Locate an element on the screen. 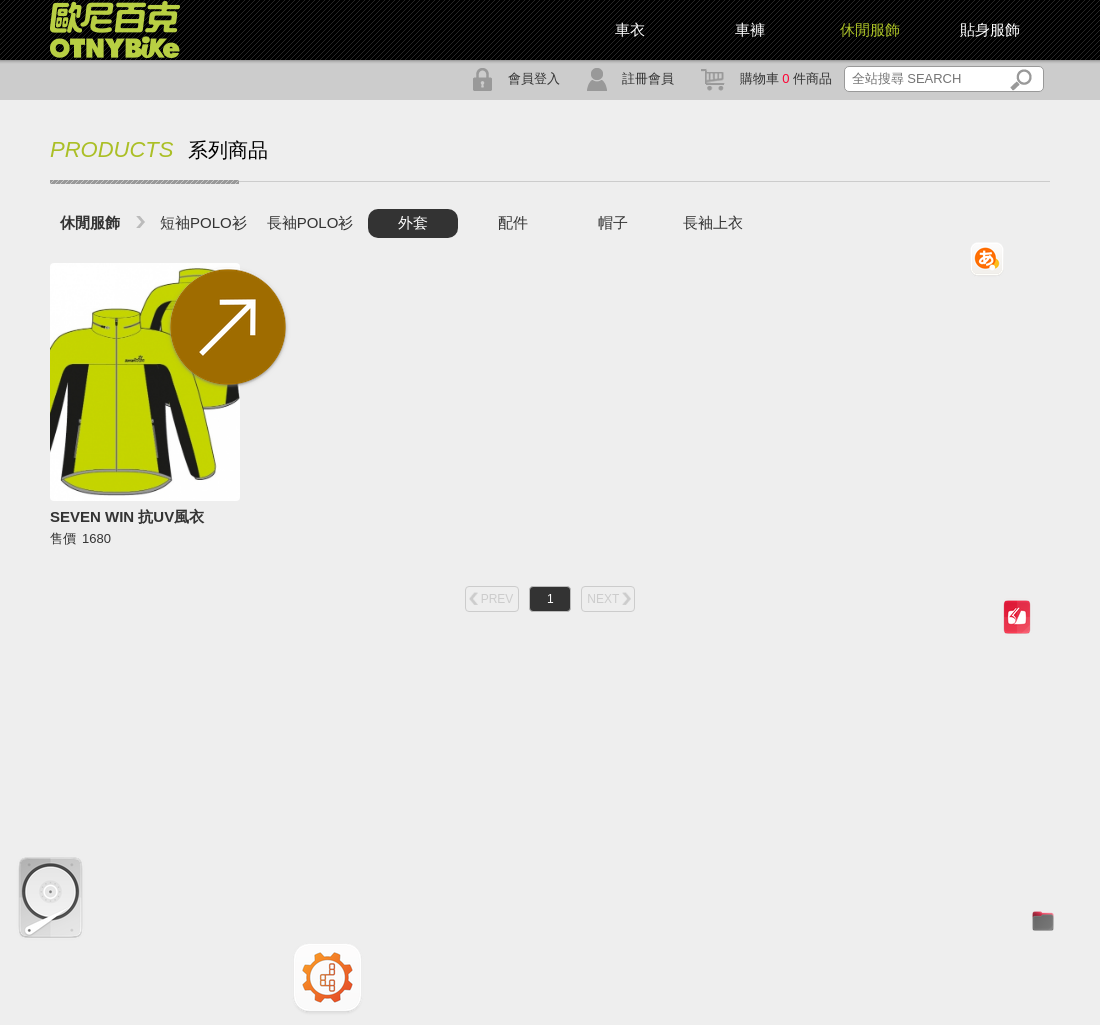  open mozc japanese input method editor is located at coordinates (987, 259).